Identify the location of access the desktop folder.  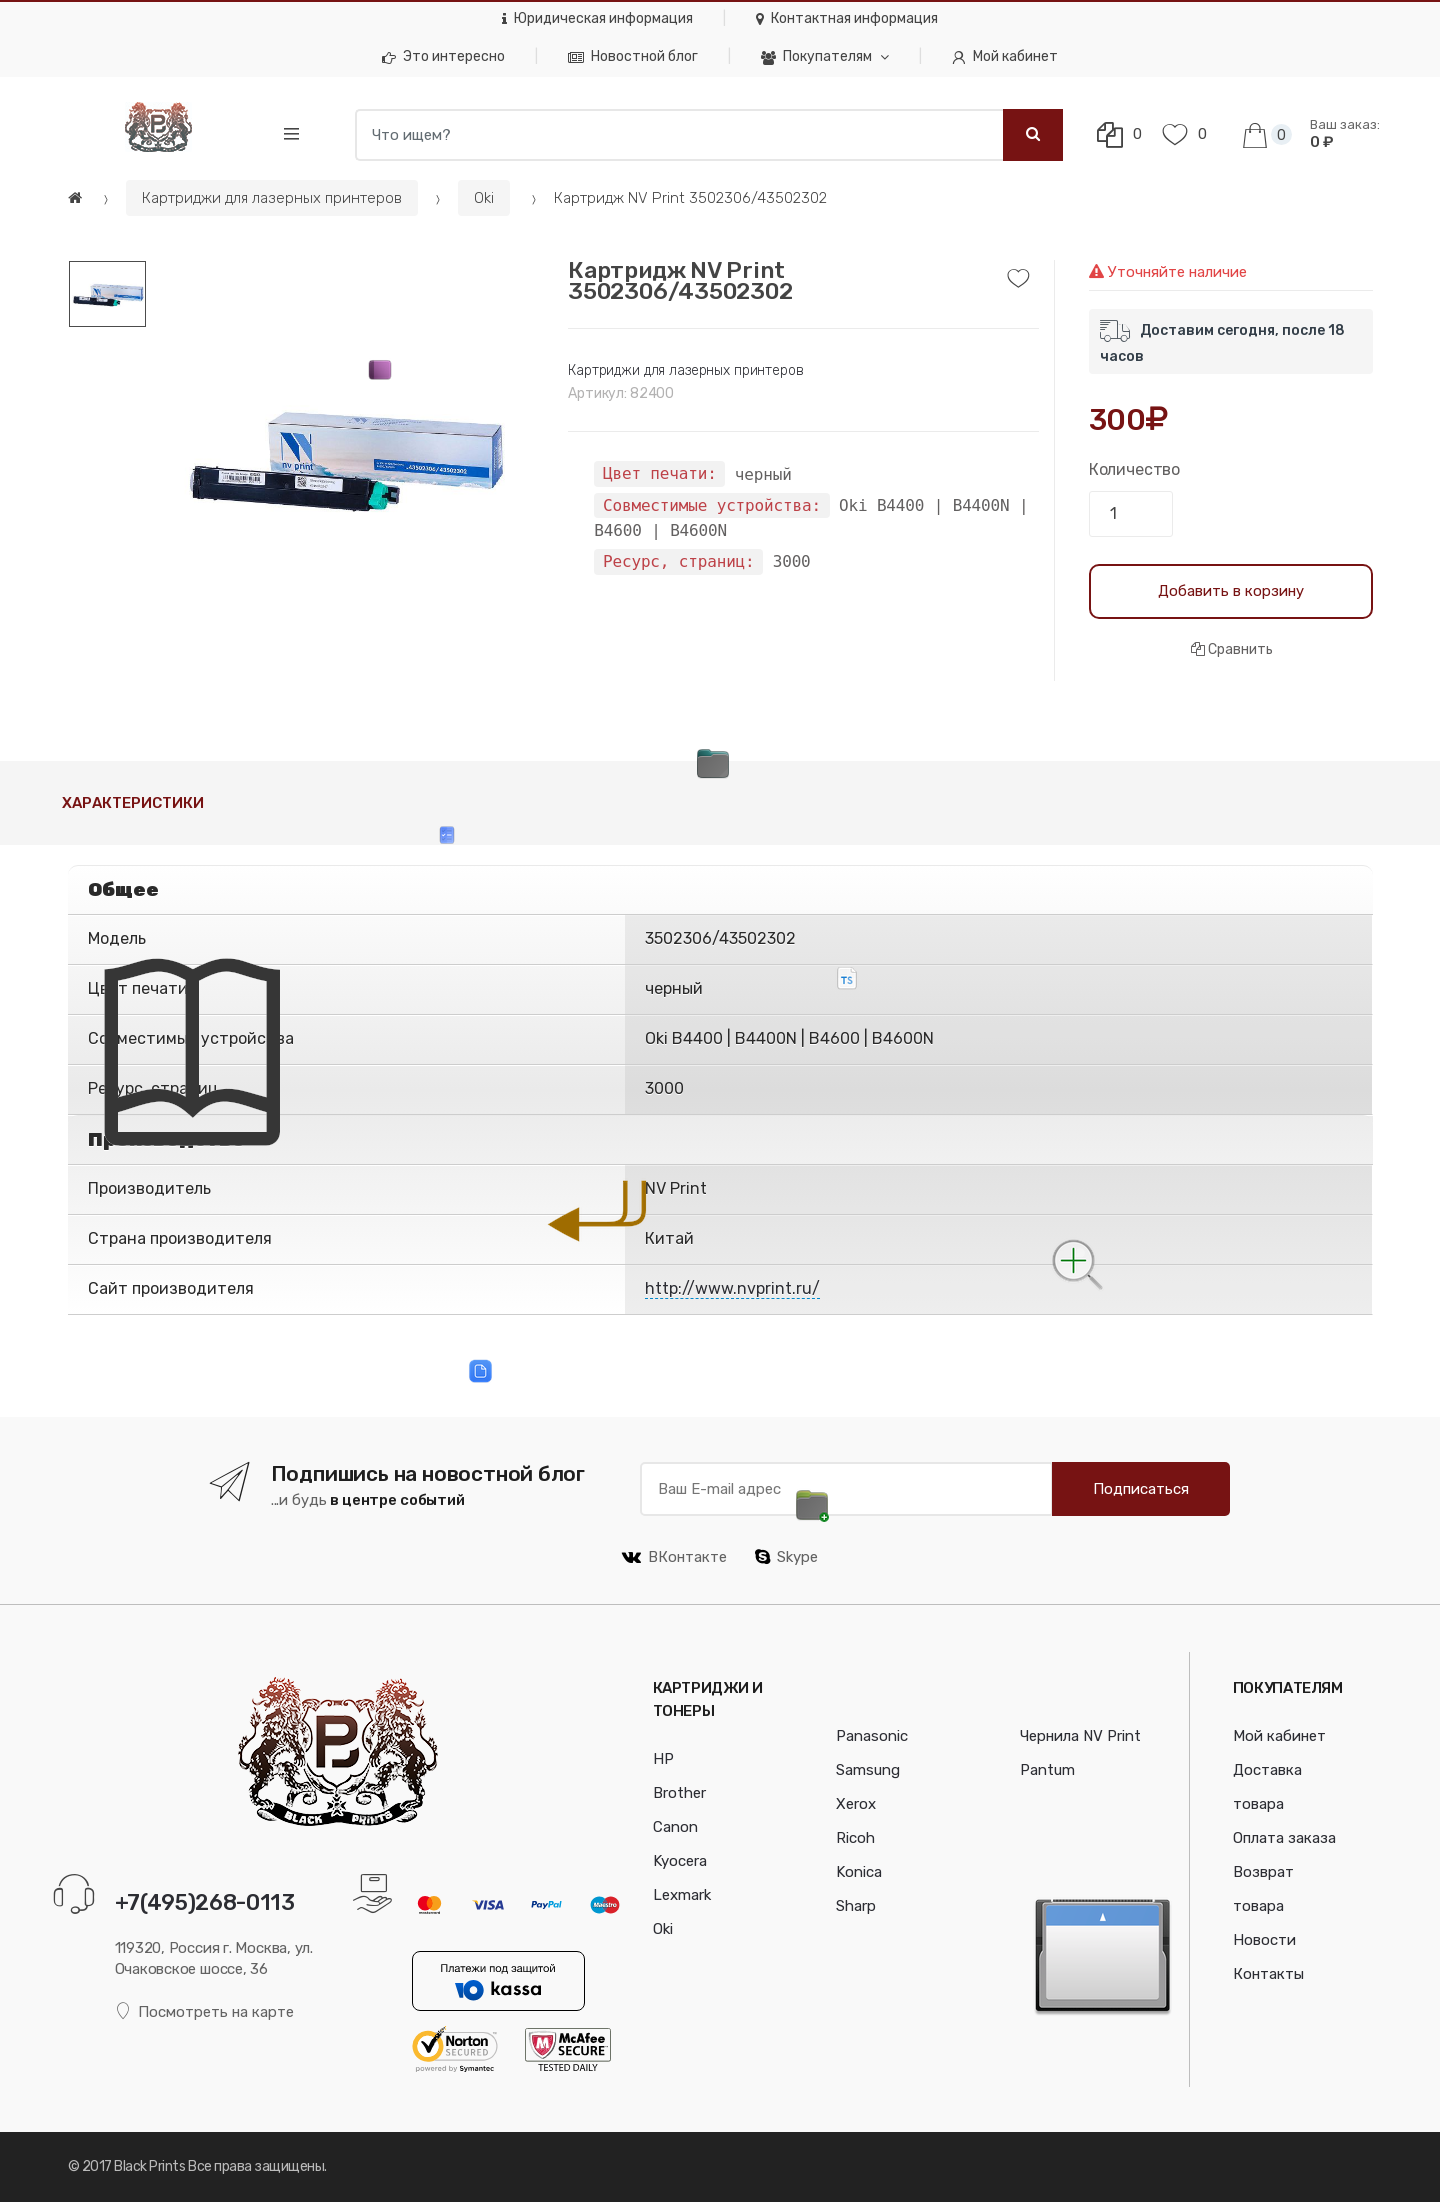
(380, 369).